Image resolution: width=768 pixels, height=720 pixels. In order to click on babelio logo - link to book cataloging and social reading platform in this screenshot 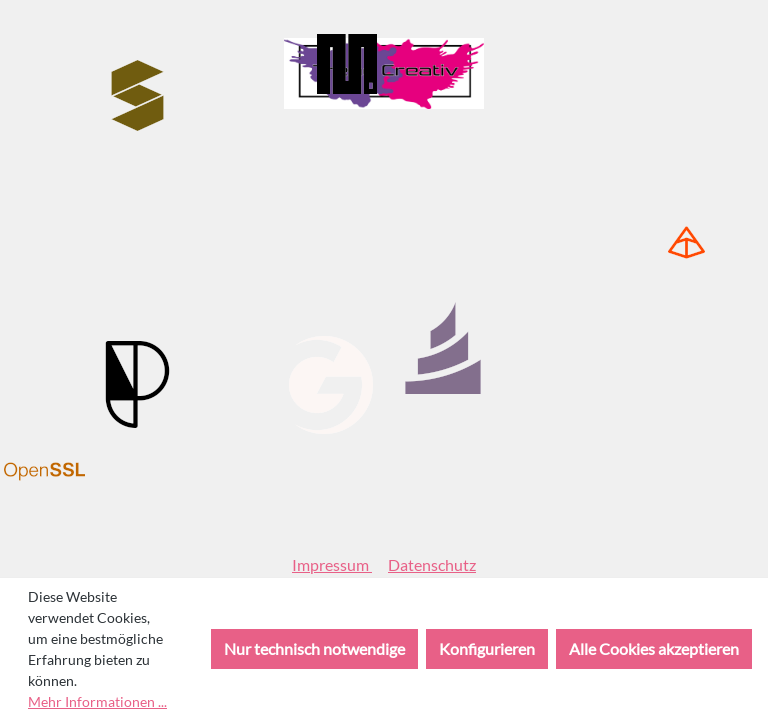, I will do `click(443, 348)`.